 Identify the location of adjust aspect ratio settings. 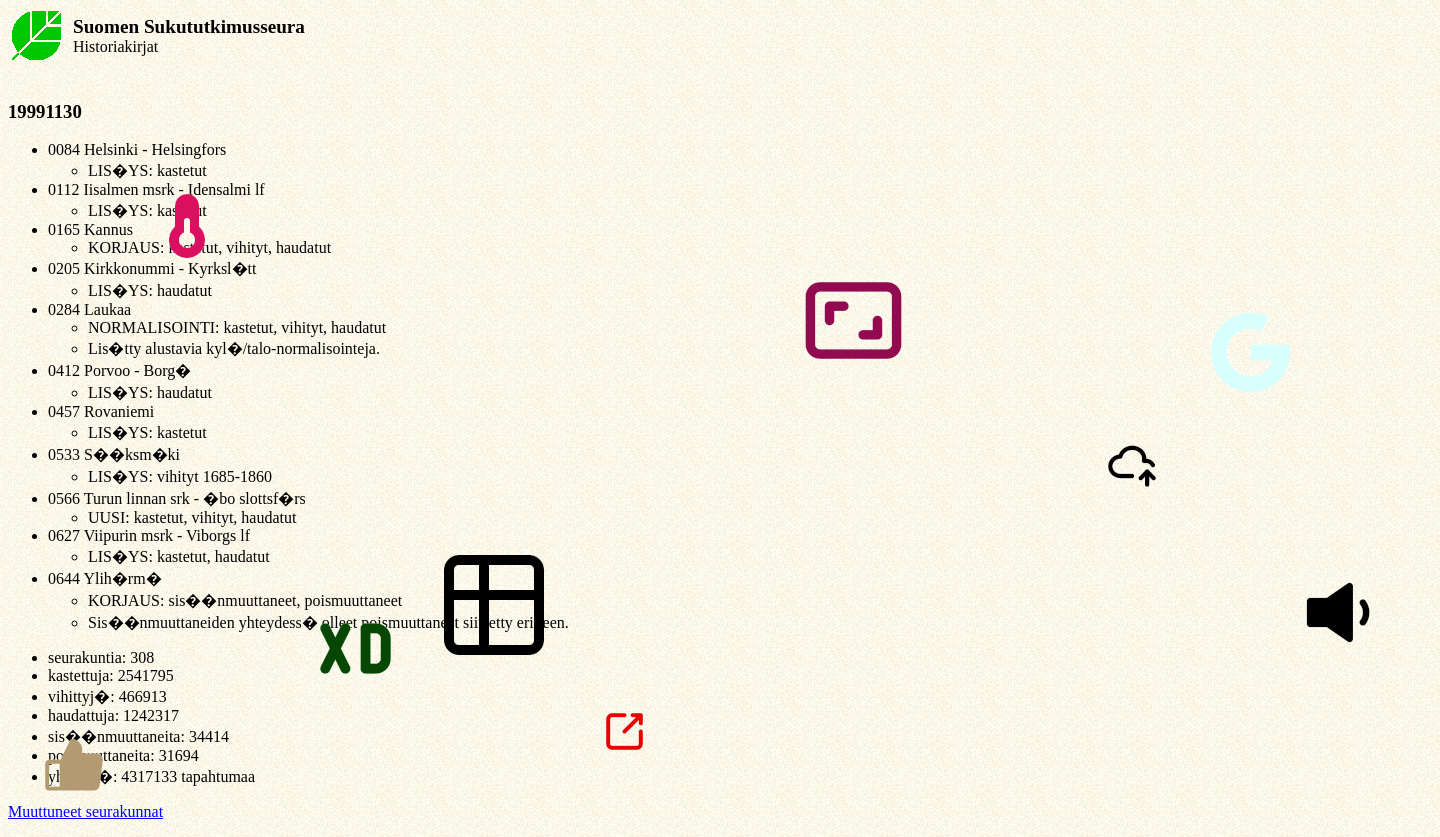
(853, 320).